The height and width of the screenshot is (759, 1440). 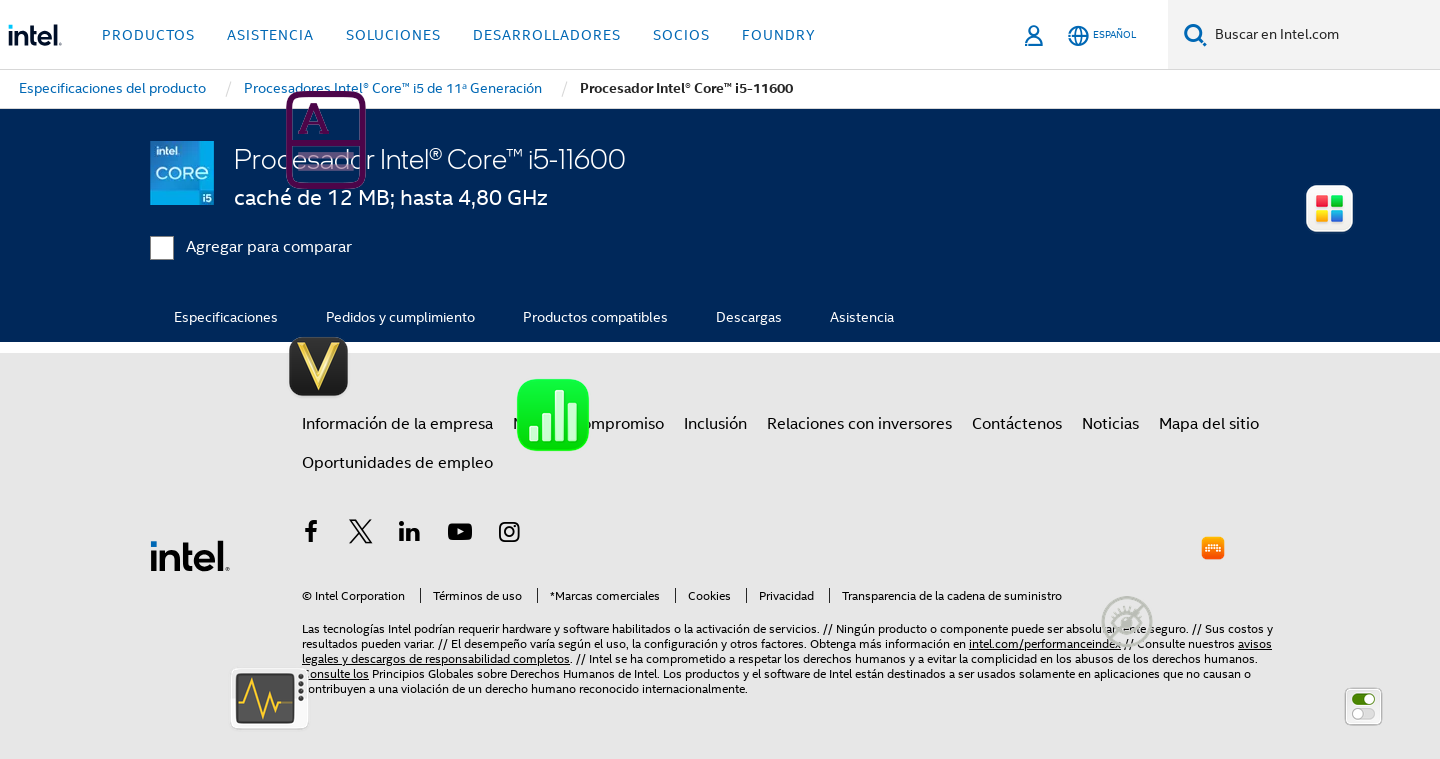 What do you see at coordinates (1329, 208) in the screenshot?
I see `open Code::Blocks IDE application` at bounding box center [1329, 208].